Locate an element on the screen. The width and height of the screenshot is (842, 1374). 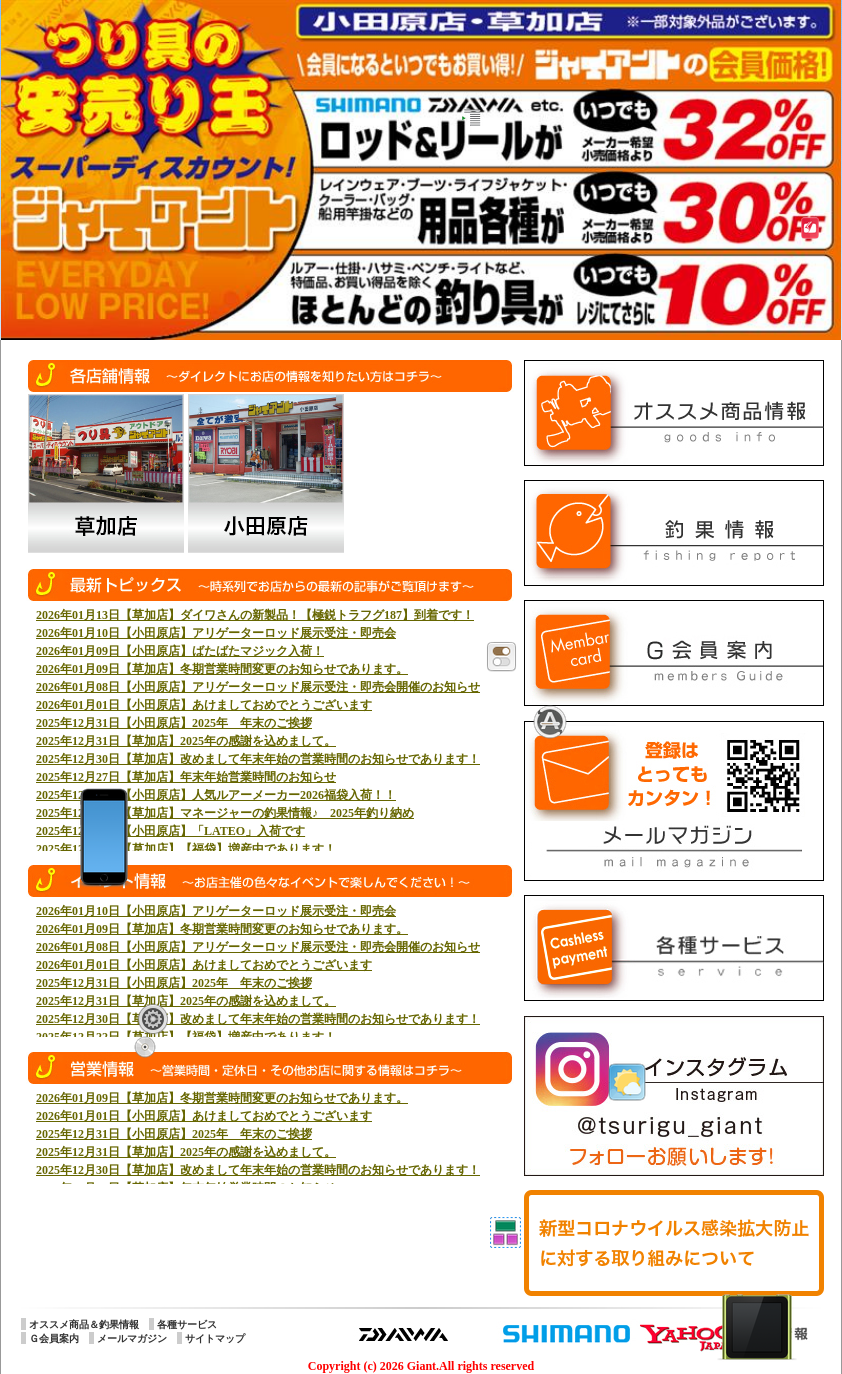
iPhone SE device icon is located at coordinates (104, 838).